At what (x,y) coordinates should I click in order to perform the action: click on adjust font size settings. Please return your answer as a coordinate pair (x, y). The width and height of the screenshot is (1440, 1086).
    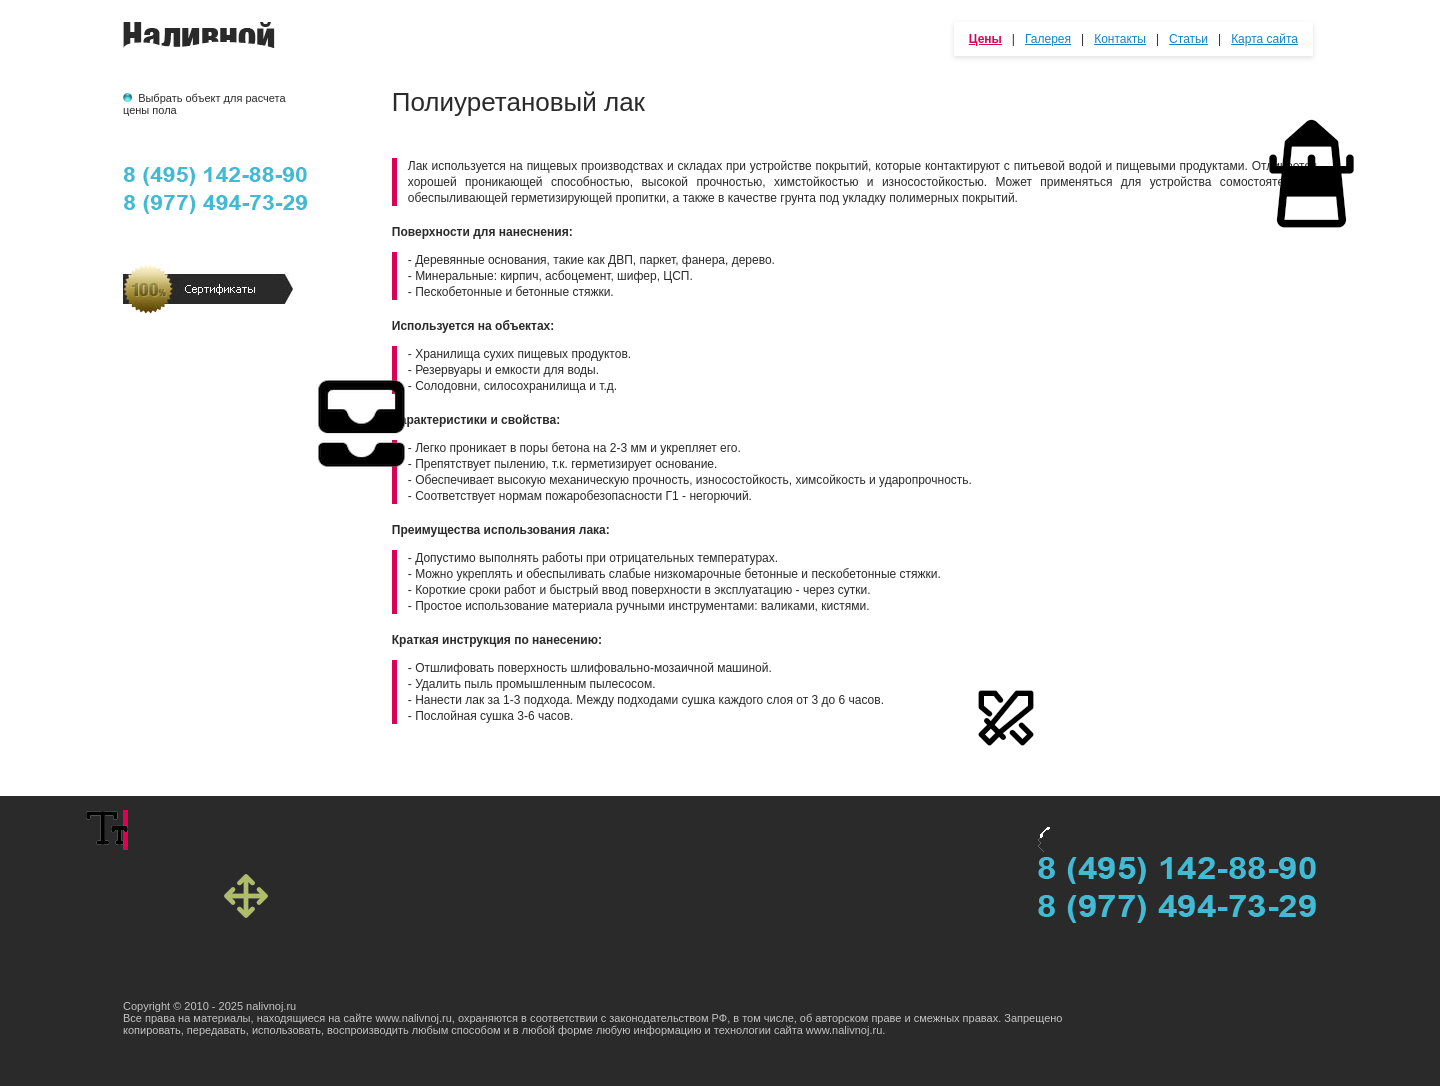
    Looking at the image, I should click on (107, 828).